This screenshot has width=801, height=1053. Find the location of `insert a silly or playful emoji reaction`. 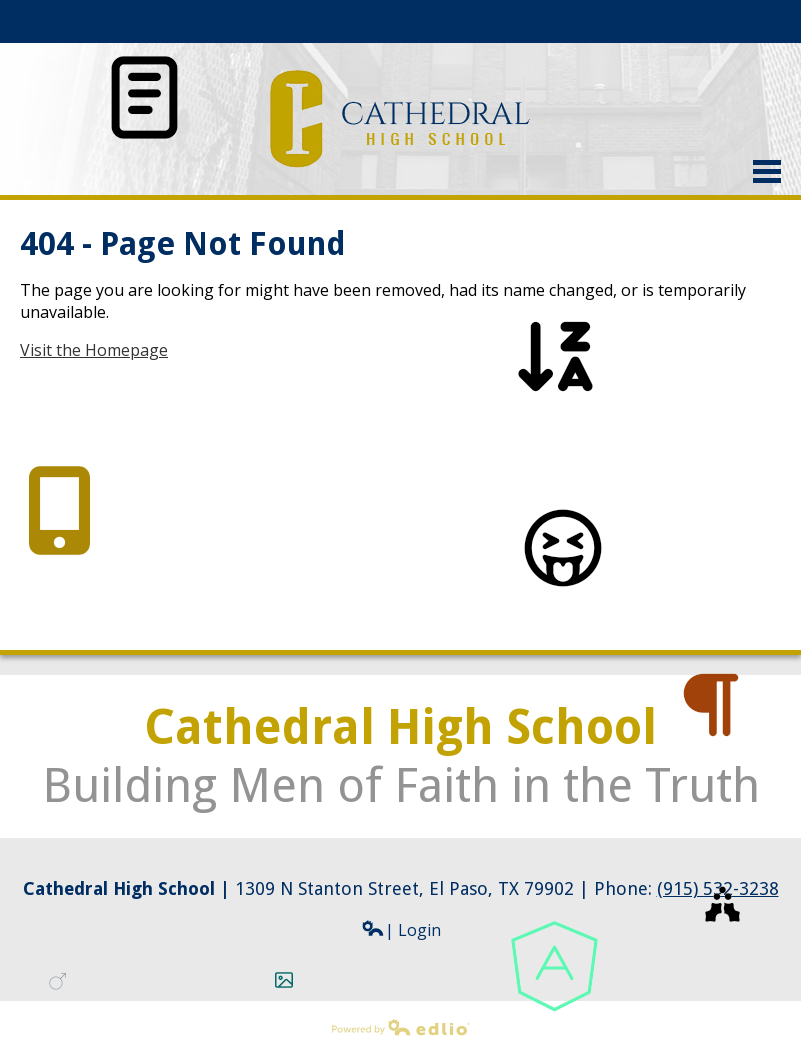

insert a silly or playful emoji reaction is located at coordinates (563, 548).